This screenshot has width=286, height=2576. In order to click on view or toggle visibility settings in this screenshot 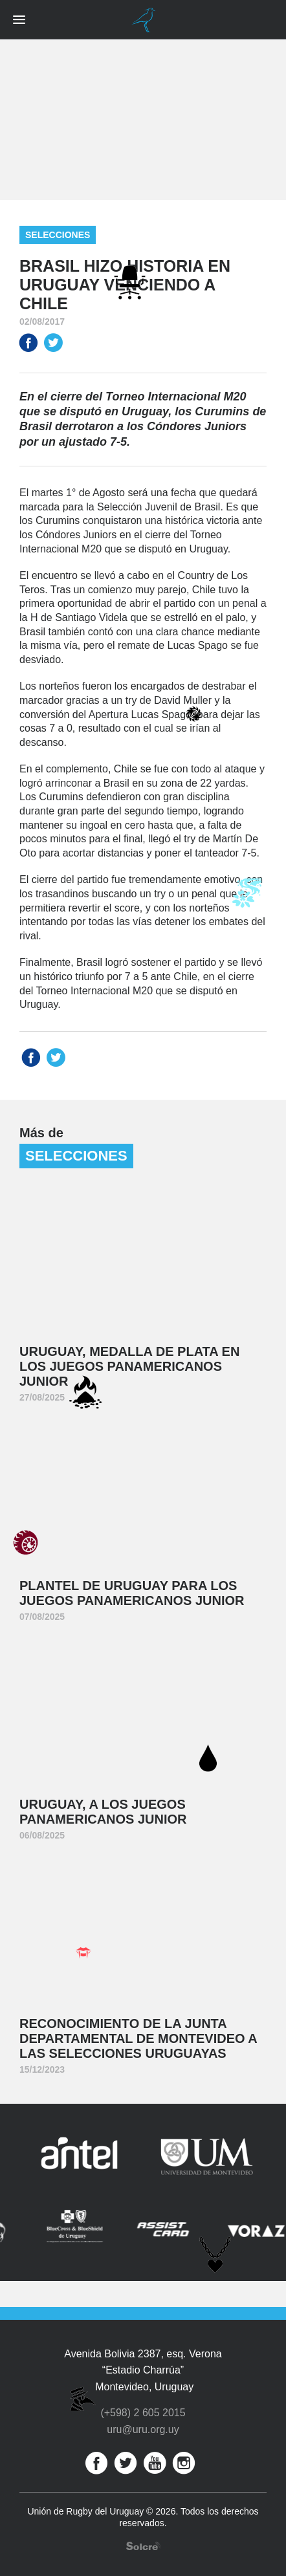, I will do `click(25, 1542)`.